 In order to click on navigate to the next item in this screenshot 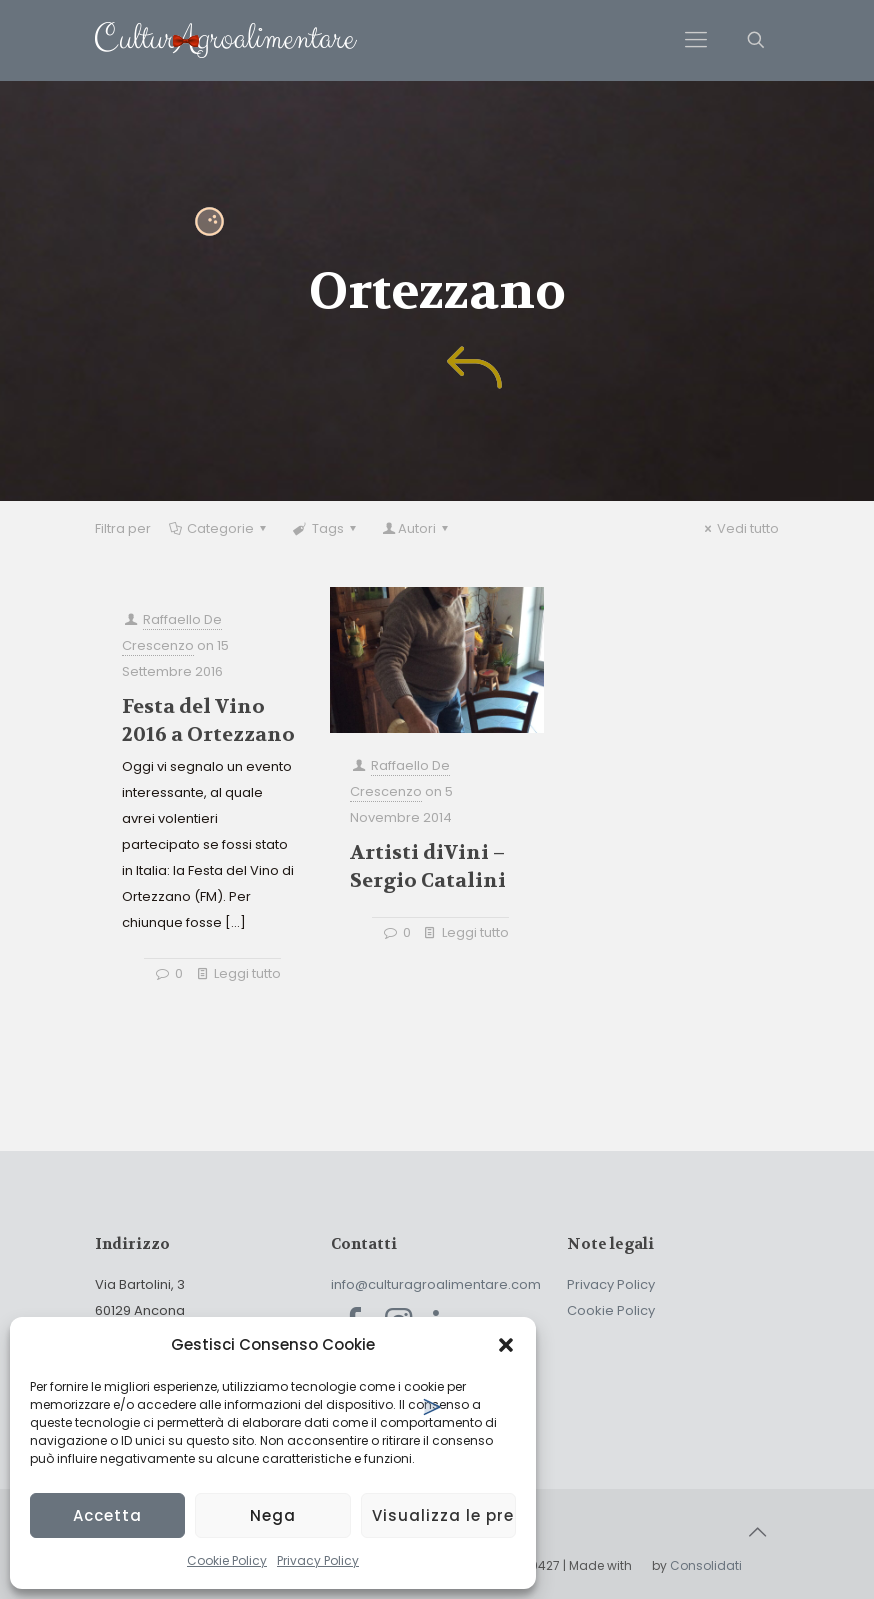, I will do `click(431, 1407)`.